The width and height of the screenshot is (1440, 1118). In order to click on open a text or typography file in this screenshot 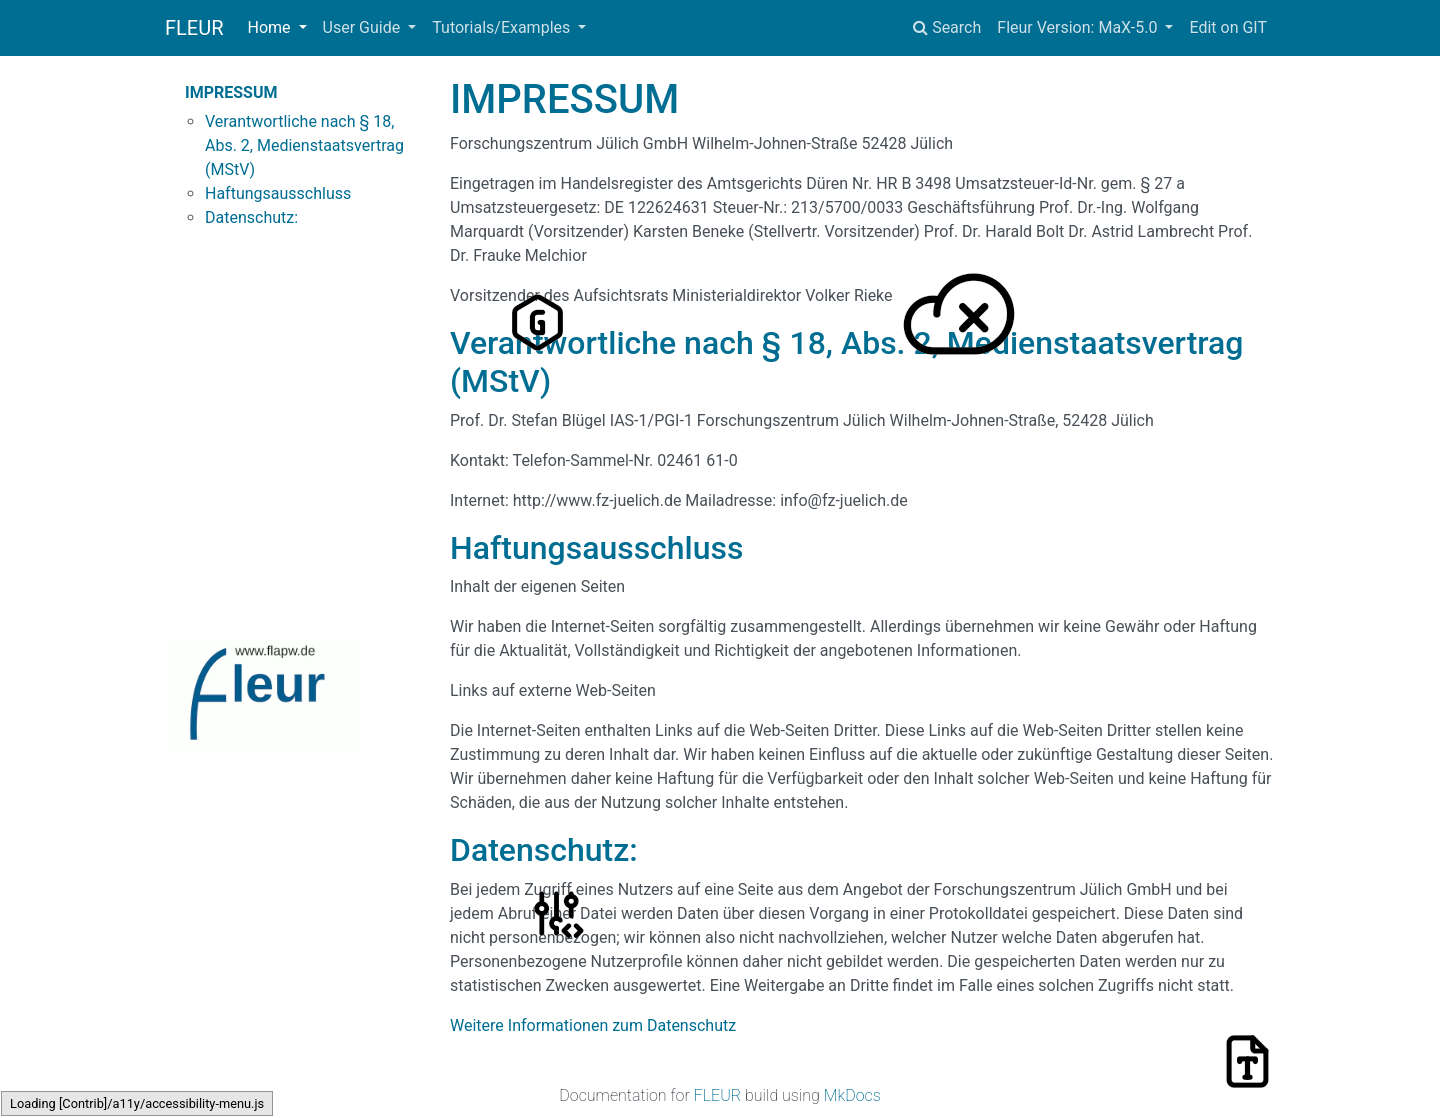, I will do `click(1247, 1061)`.